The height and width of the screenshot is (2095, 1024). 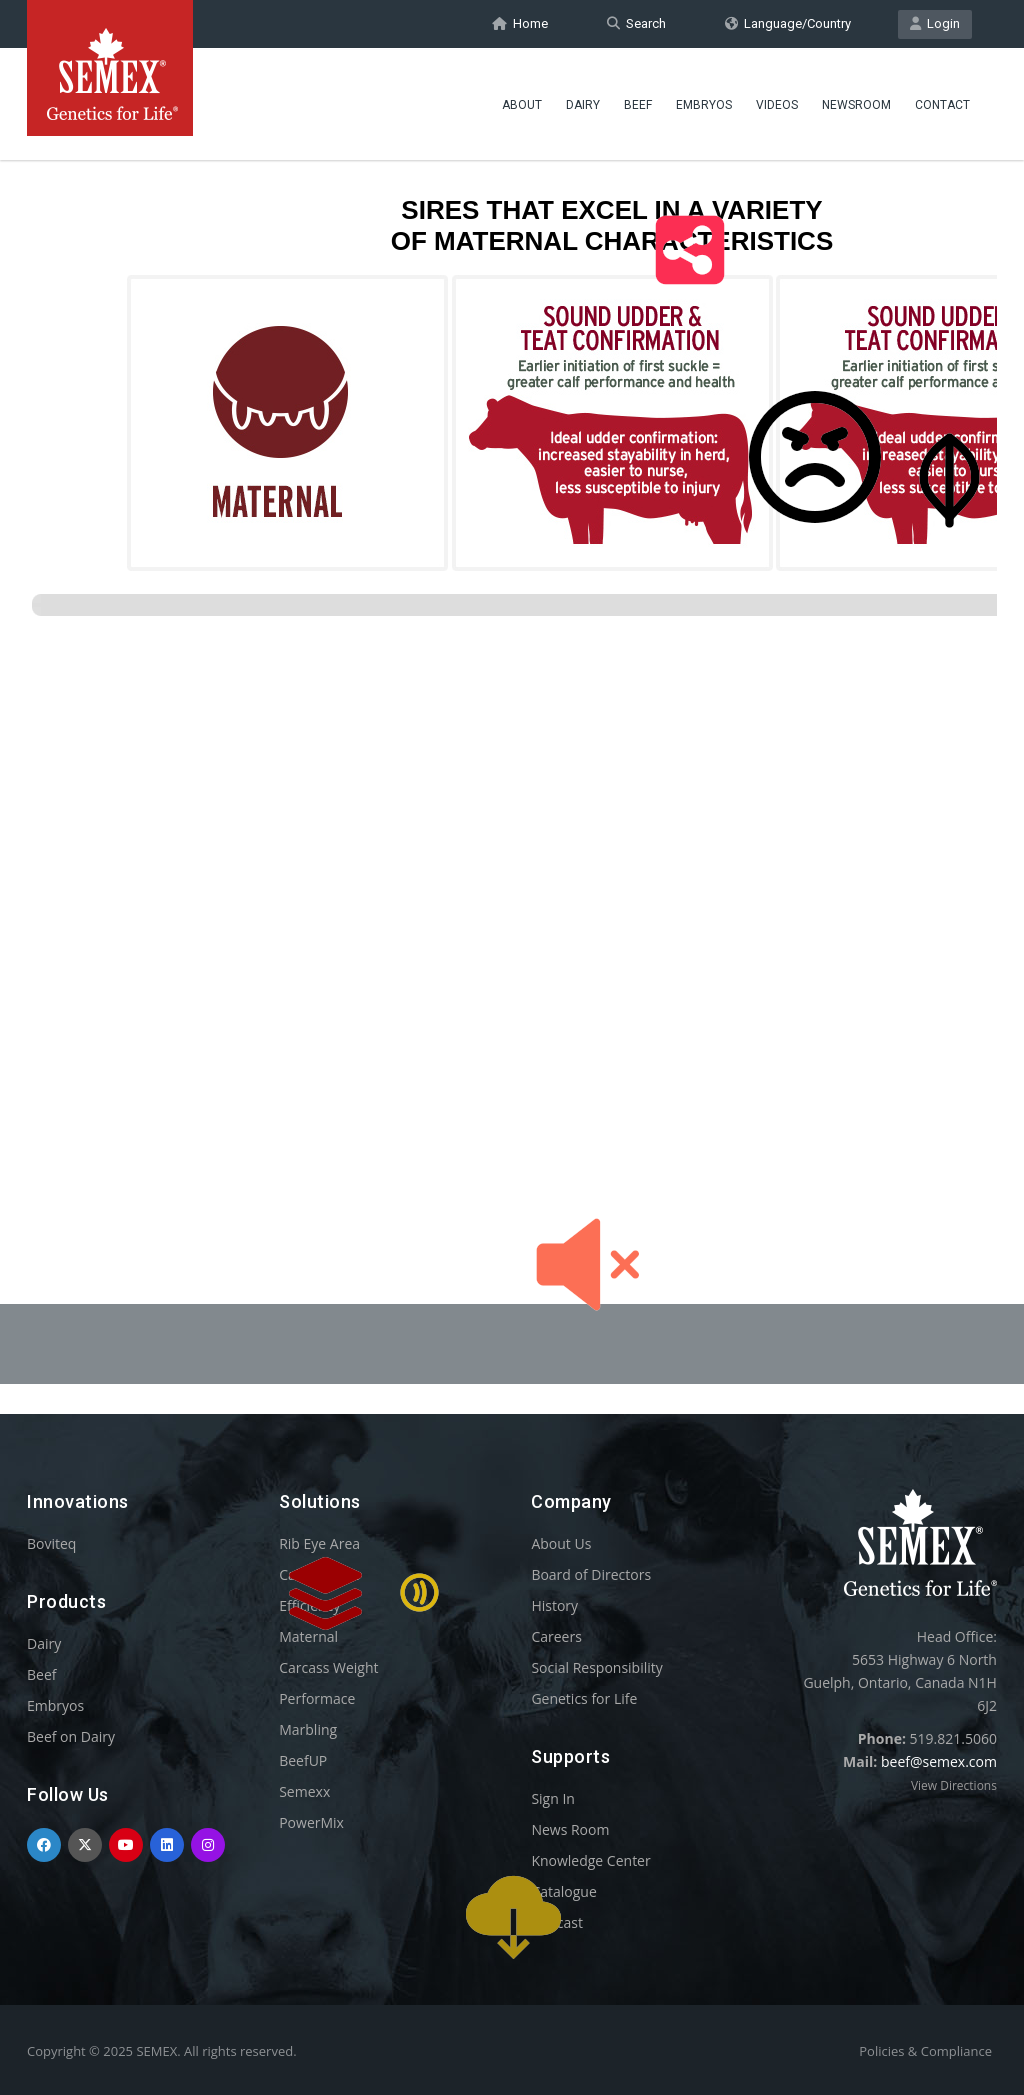 I want to click on react with anger to a post or message, so click(x=815, y=457).